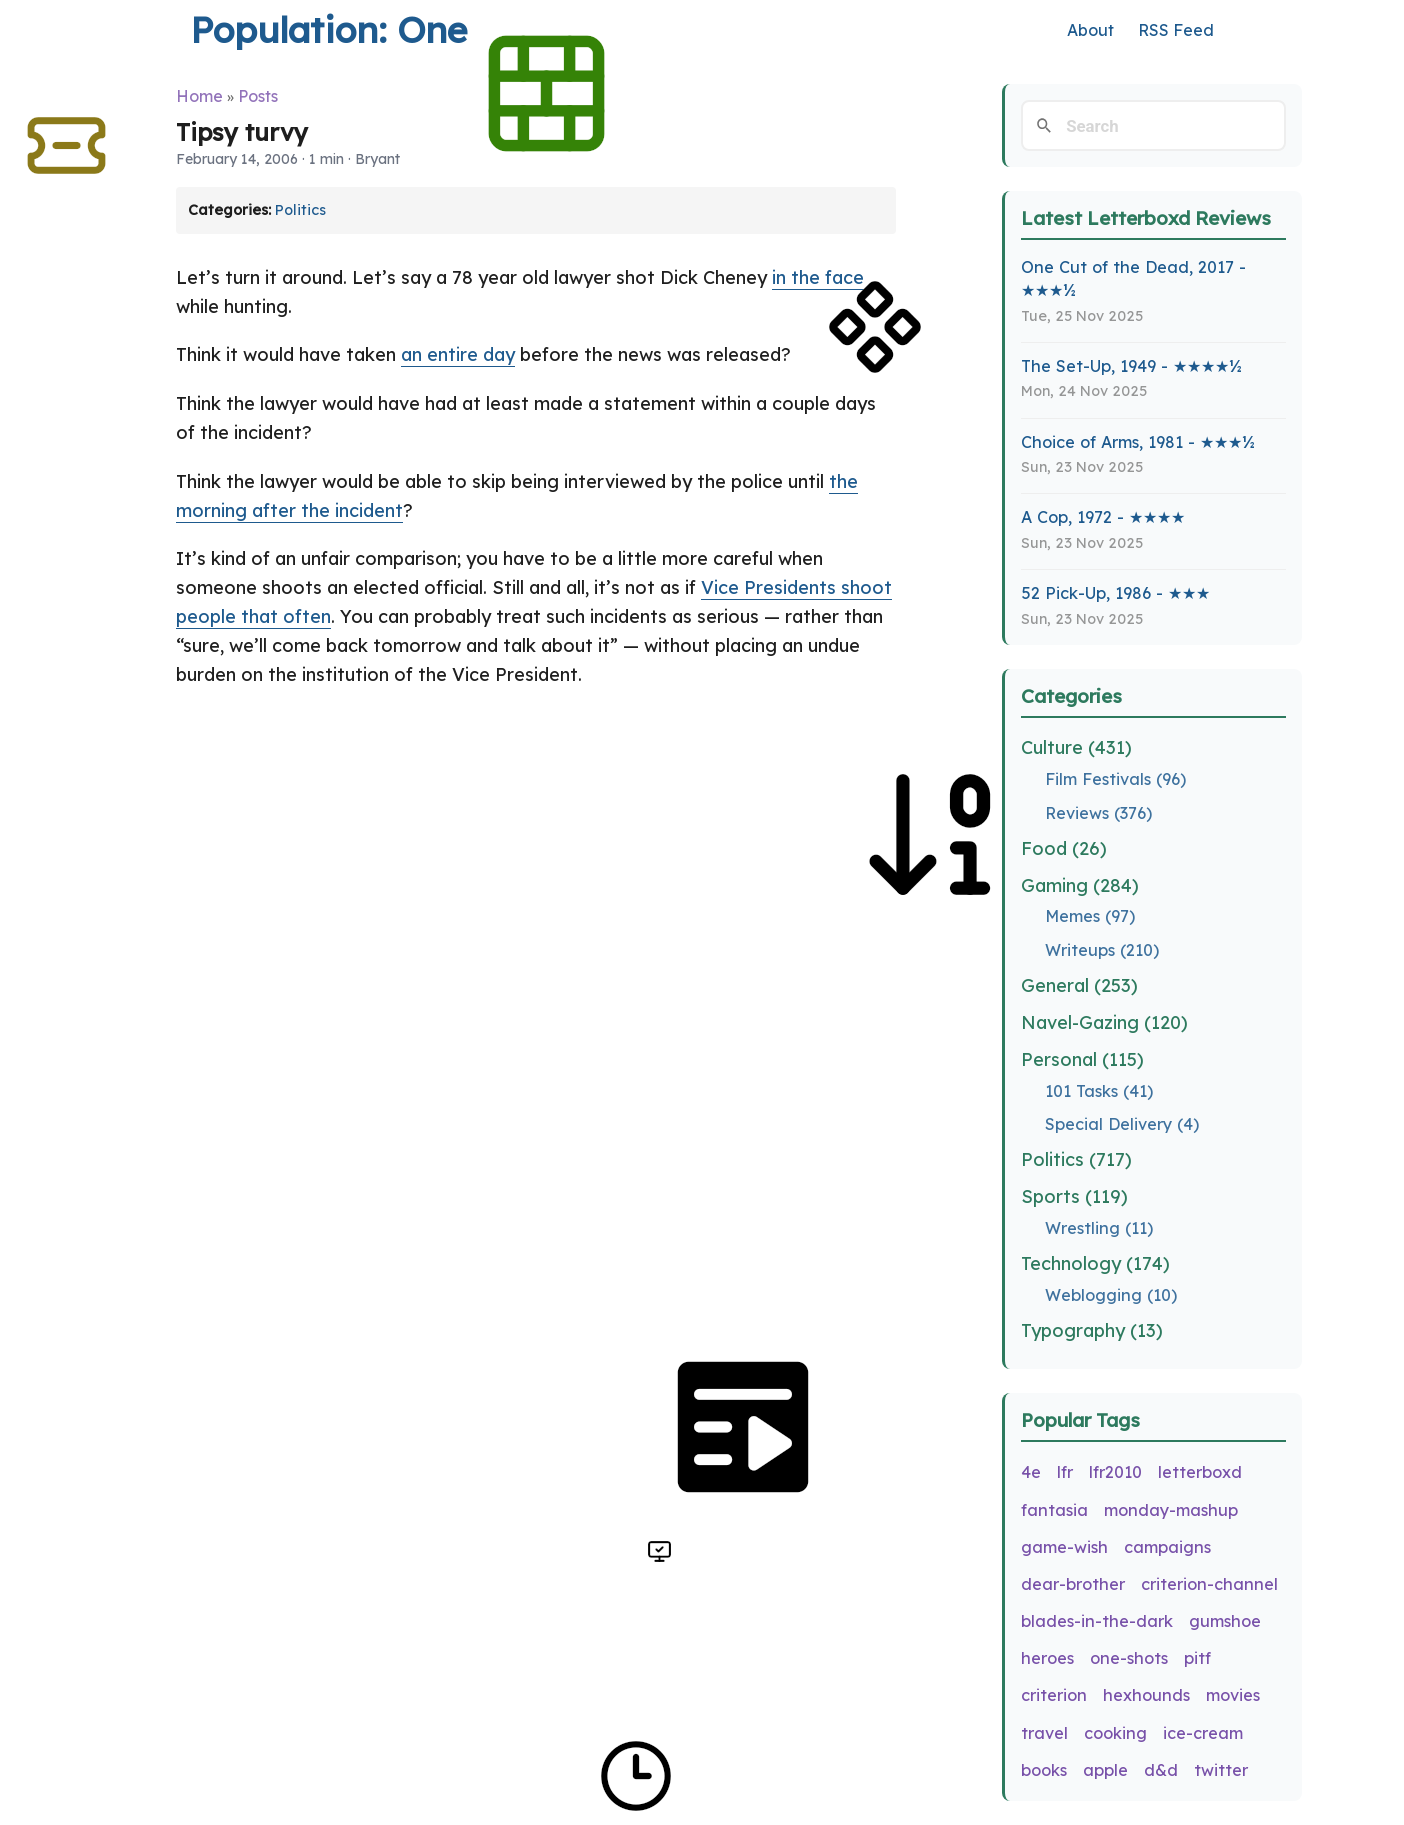 This screenshot has height=1825, width=1404. I want to click on view current time, so click(636, 1776).